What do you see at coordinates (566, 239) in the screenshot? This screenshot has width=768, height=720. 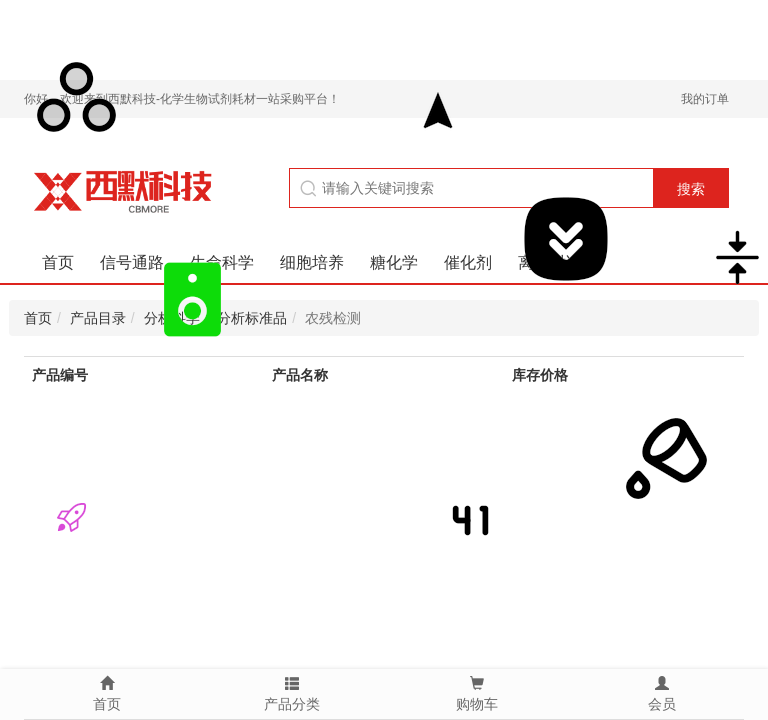 I see `expand content or show more options` at bounding box center [566, 239].